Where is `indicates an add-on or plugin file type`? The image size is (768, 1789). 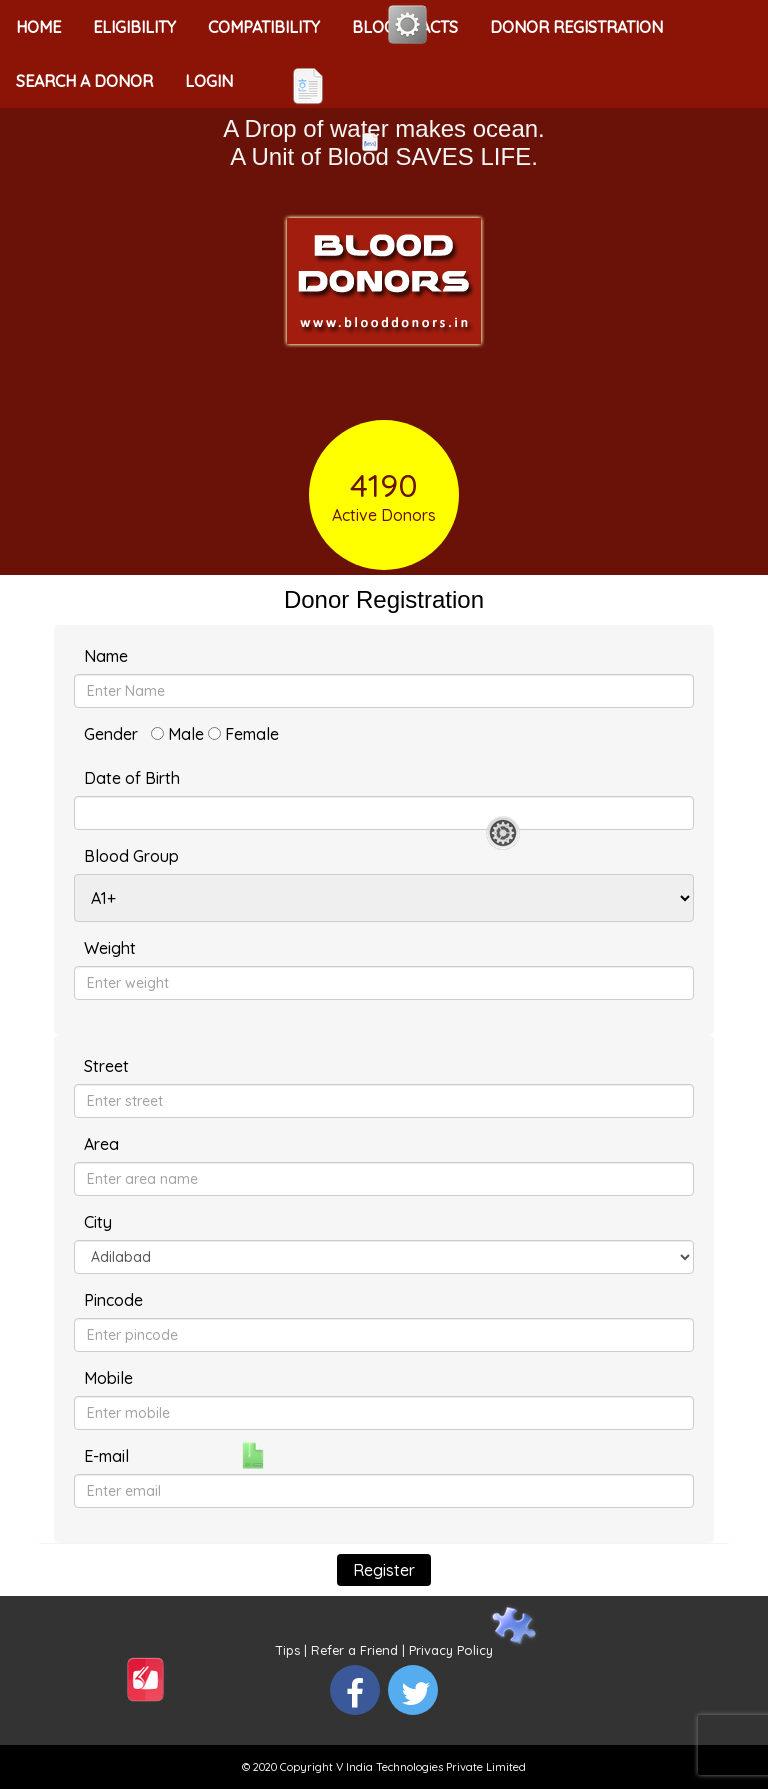
indicates an add-on or plugin file type is located at coordinates (513, 1625).